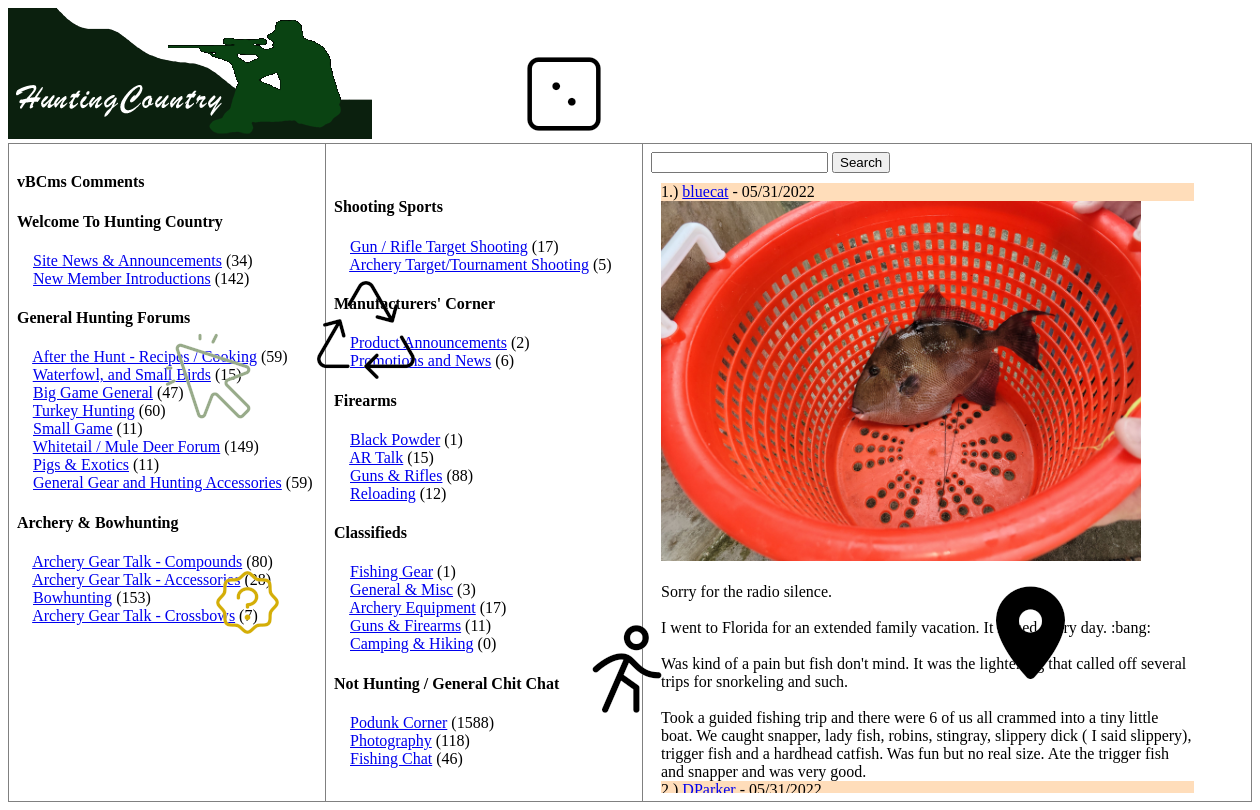 This screenshot has height=810, width=1260. Describe the element at coordinates (564, 94) in the screenshot. I see `roll dice or generate random number` at that location.